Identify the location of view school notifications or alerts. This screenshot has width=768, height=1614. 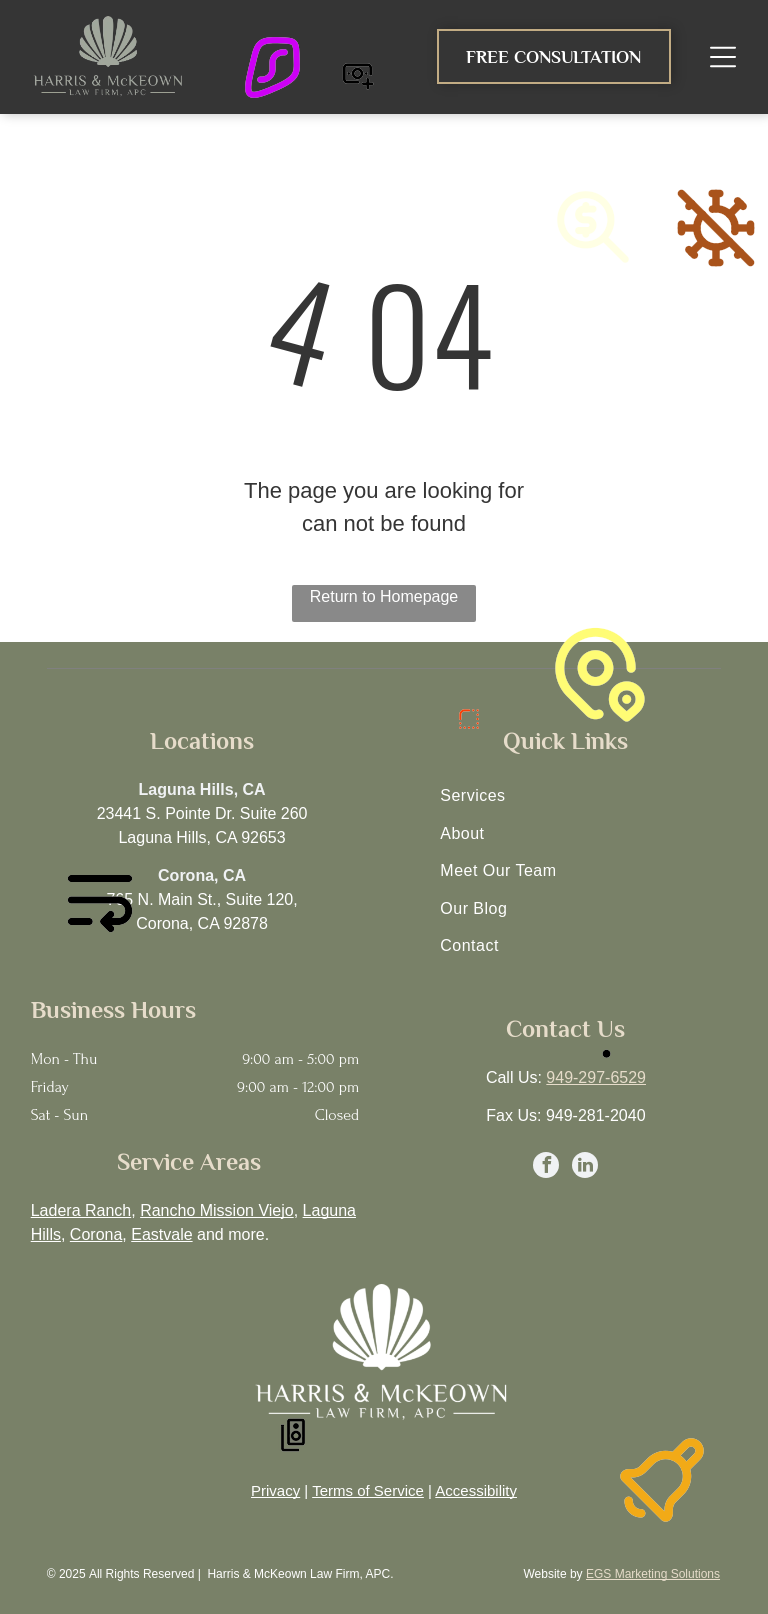
(662, 1480).